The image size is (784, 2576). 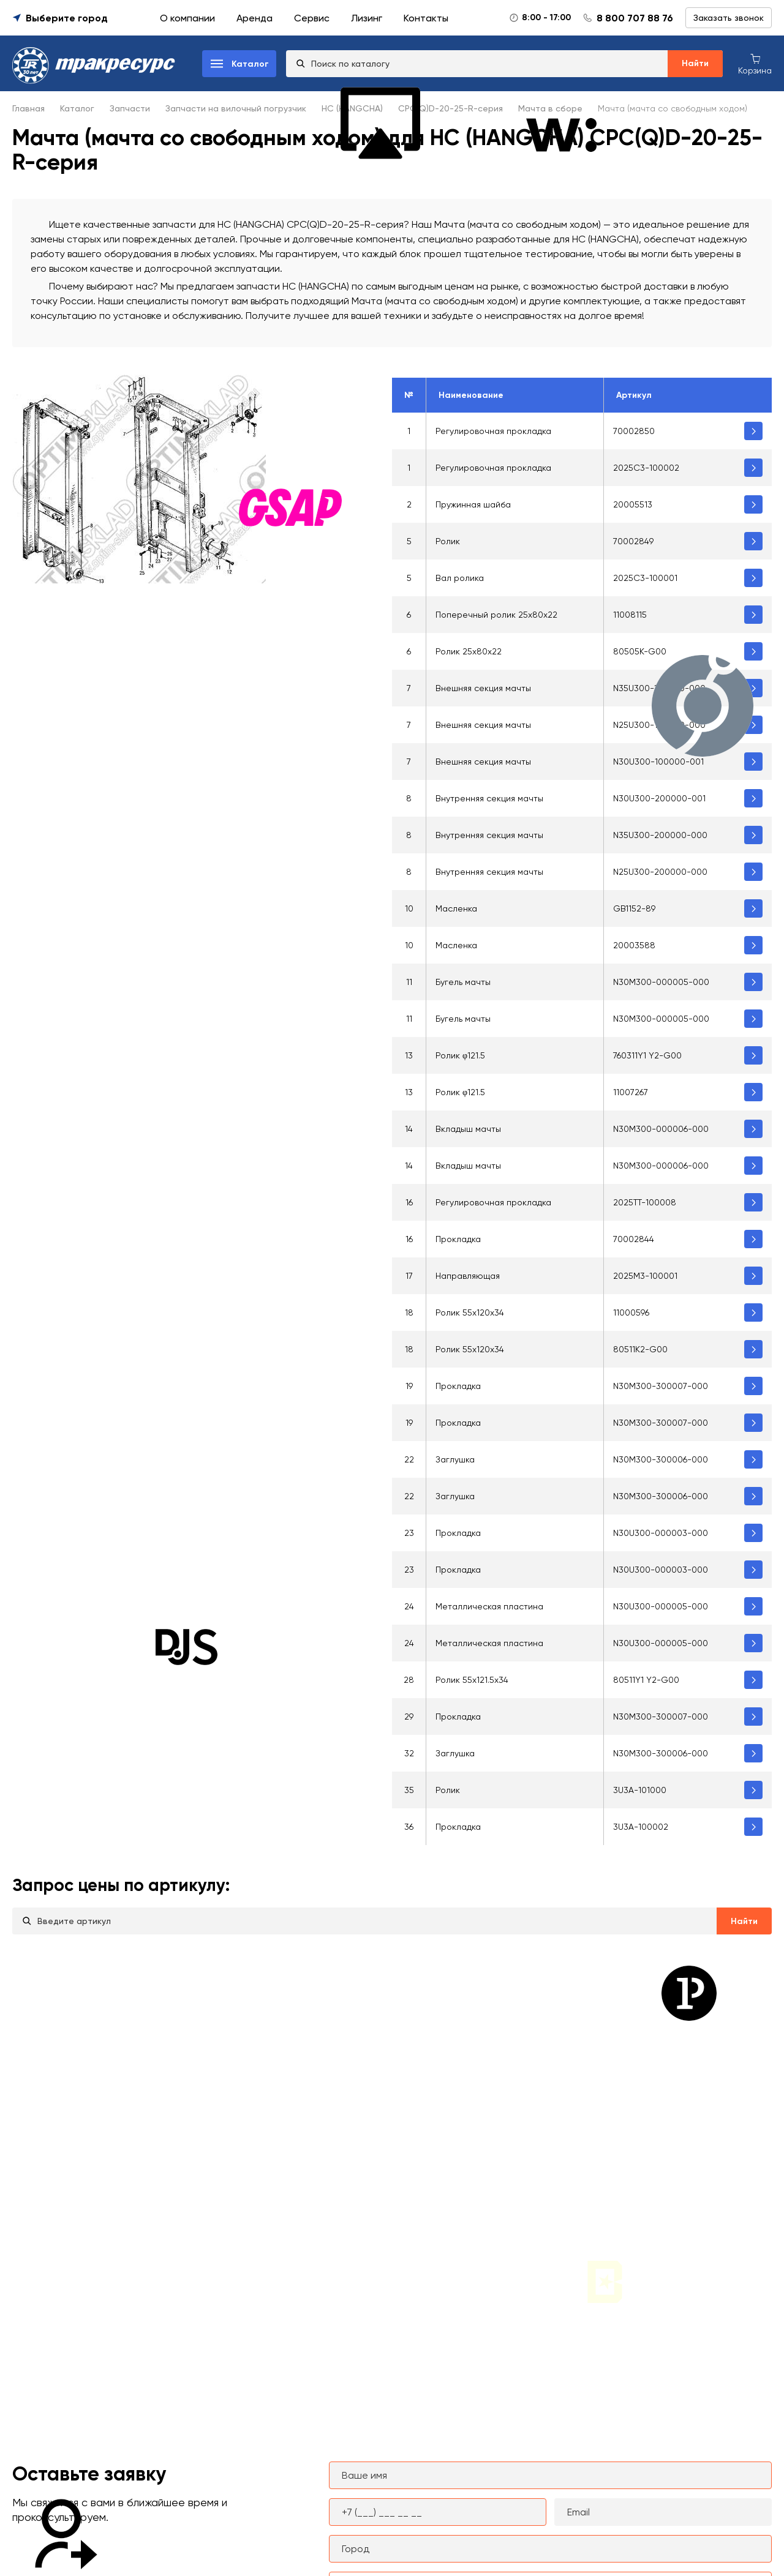 I want to click on discord.js library or project branding, so click(x=186, y=1647).